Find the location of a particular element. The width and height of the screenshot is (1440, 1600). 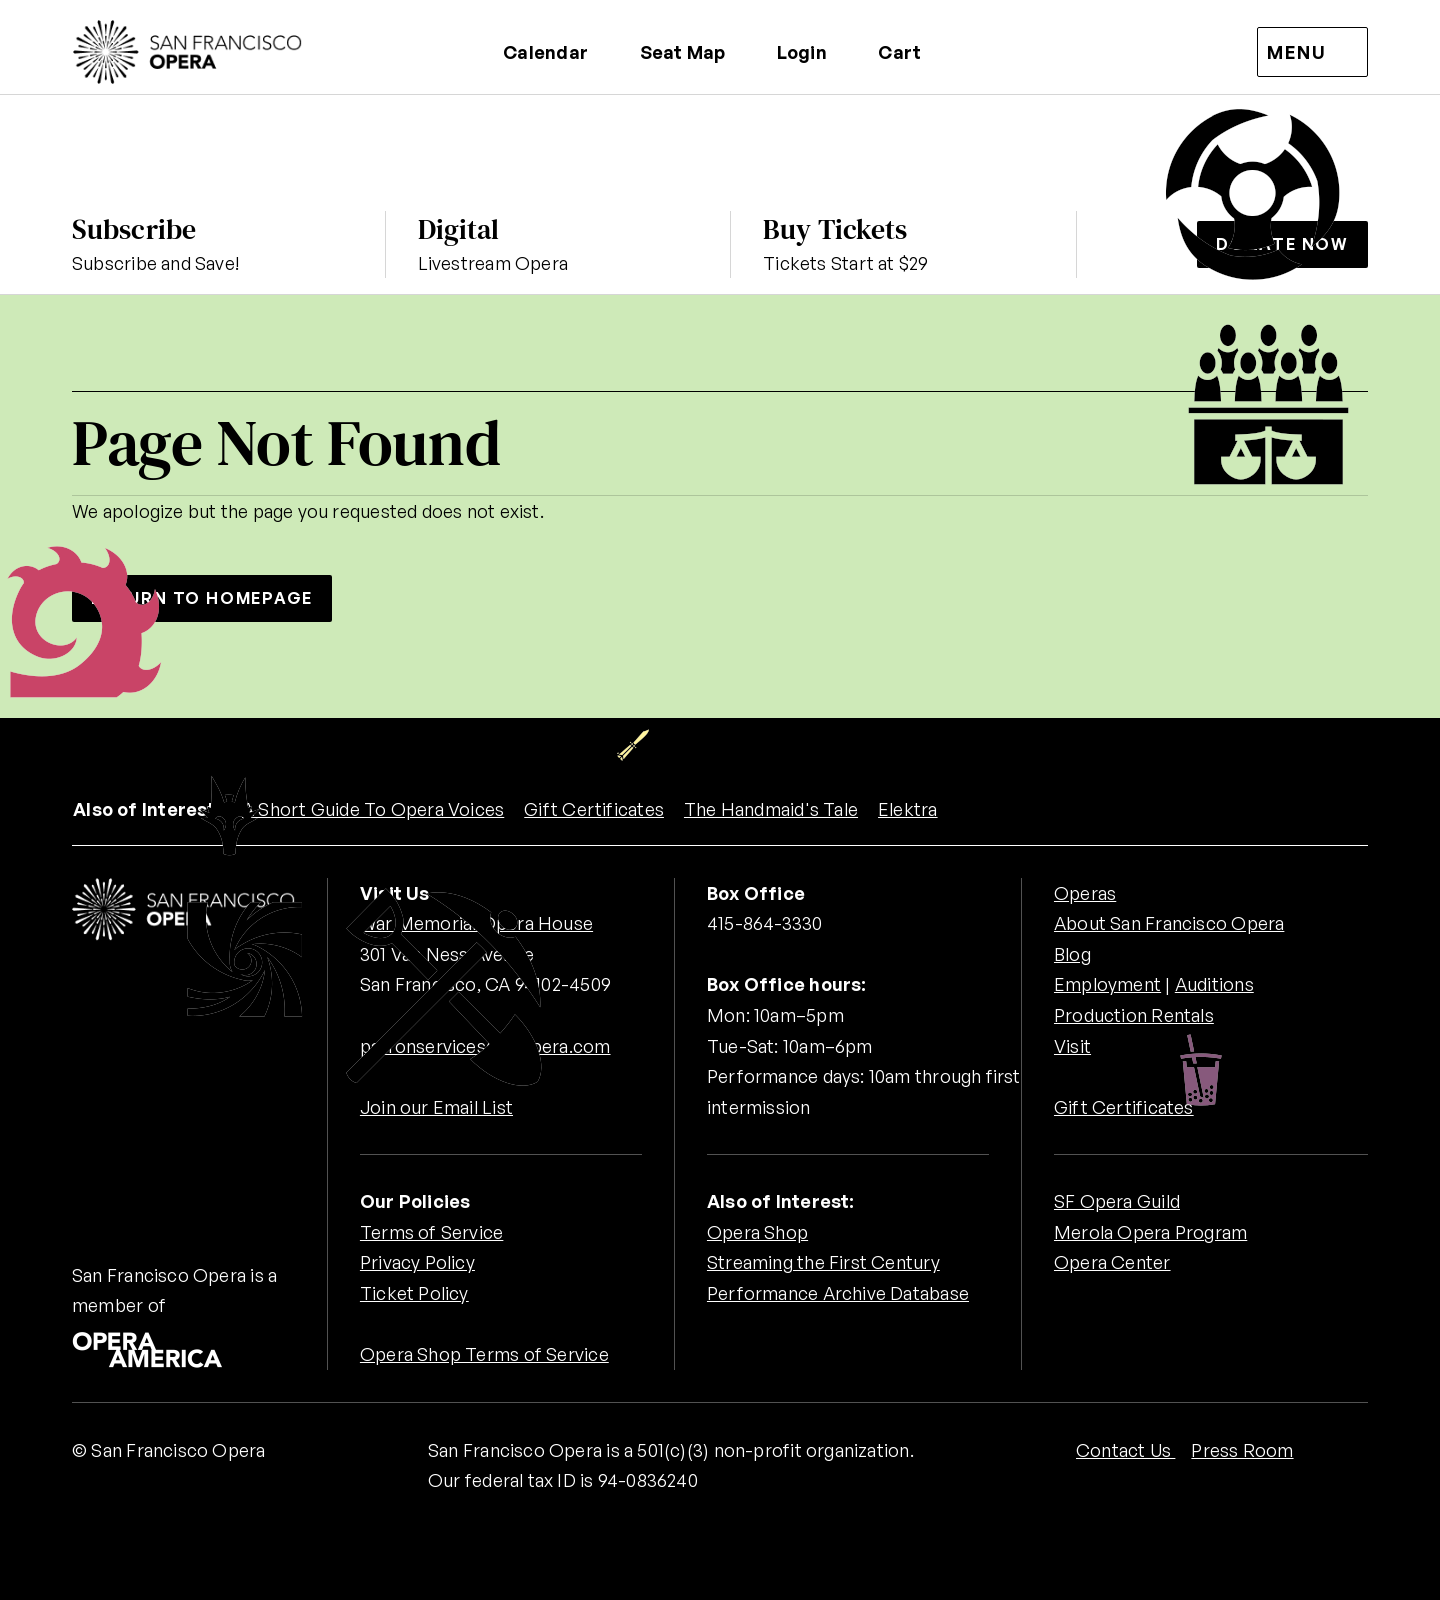

represents a nature or plant-based ability in a game is located at coordinates (84, 621).